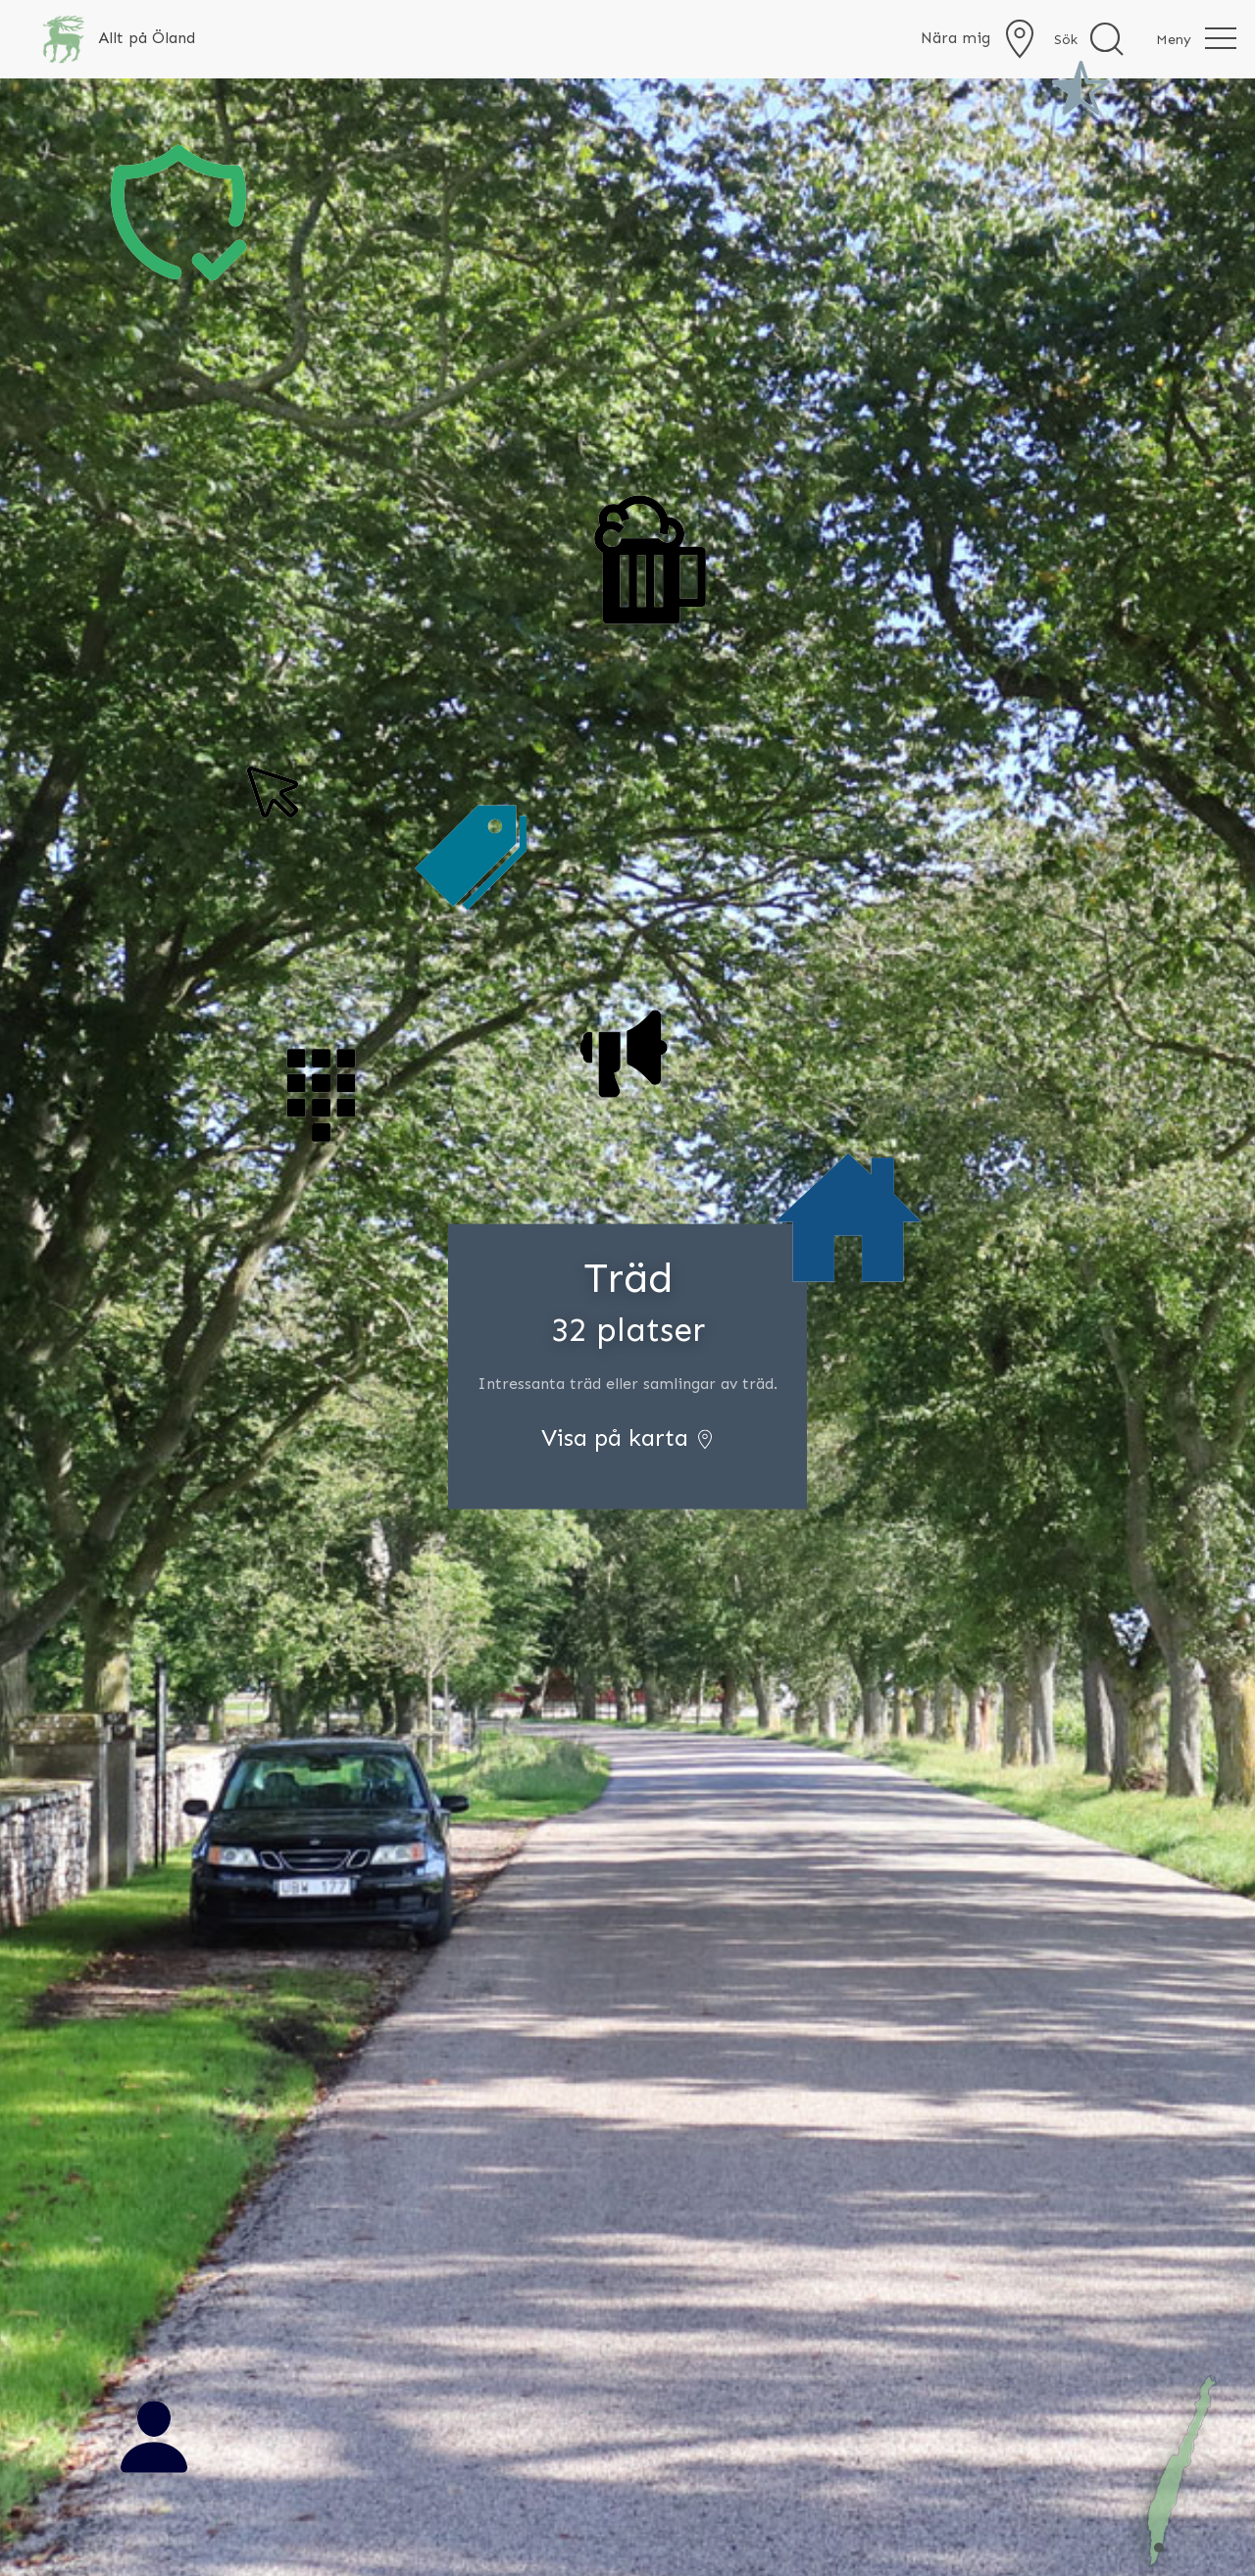 The image size is (1255, 2576). Describe the element at coordinates (178, 213) in the screenshot. I see `indicates verified or secure status` at that location.